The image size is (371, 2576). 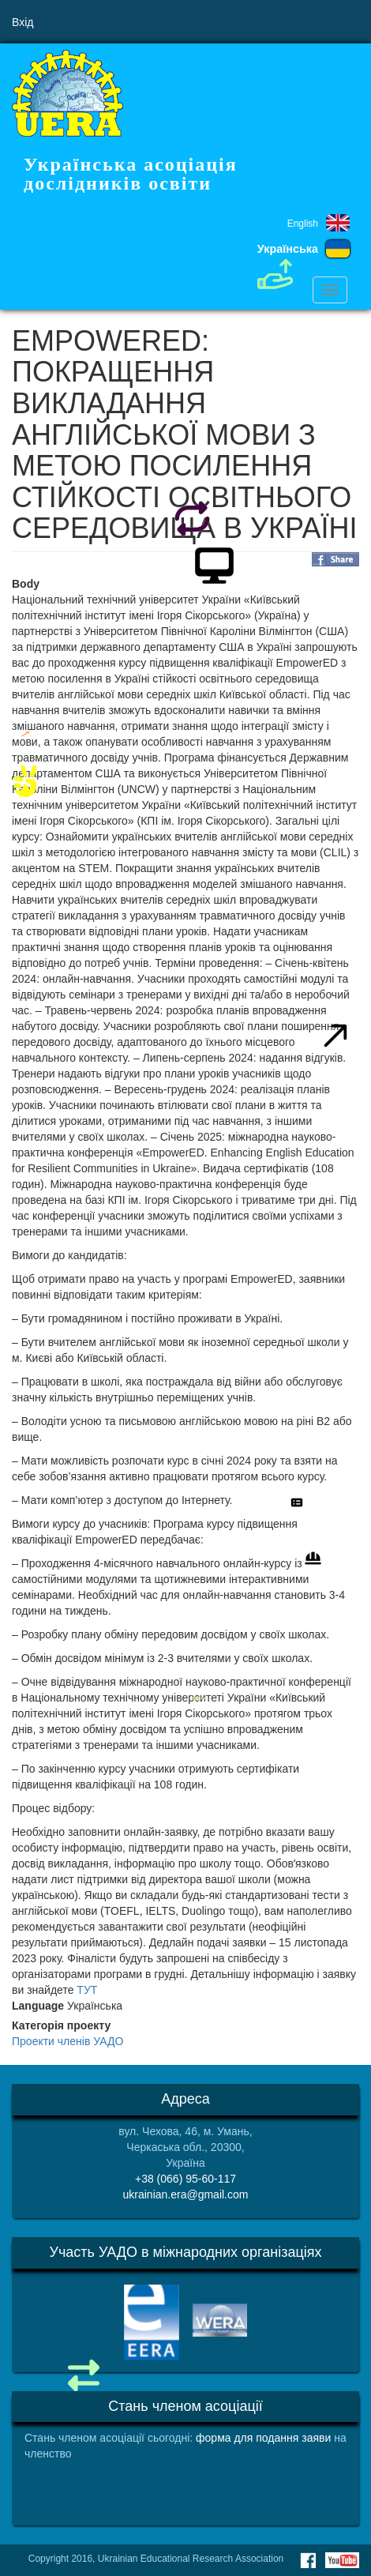 What do you see at coordinates (214, 564) in the screenshot?
I see `switch to desktop view` at bounding box center [214, 564].